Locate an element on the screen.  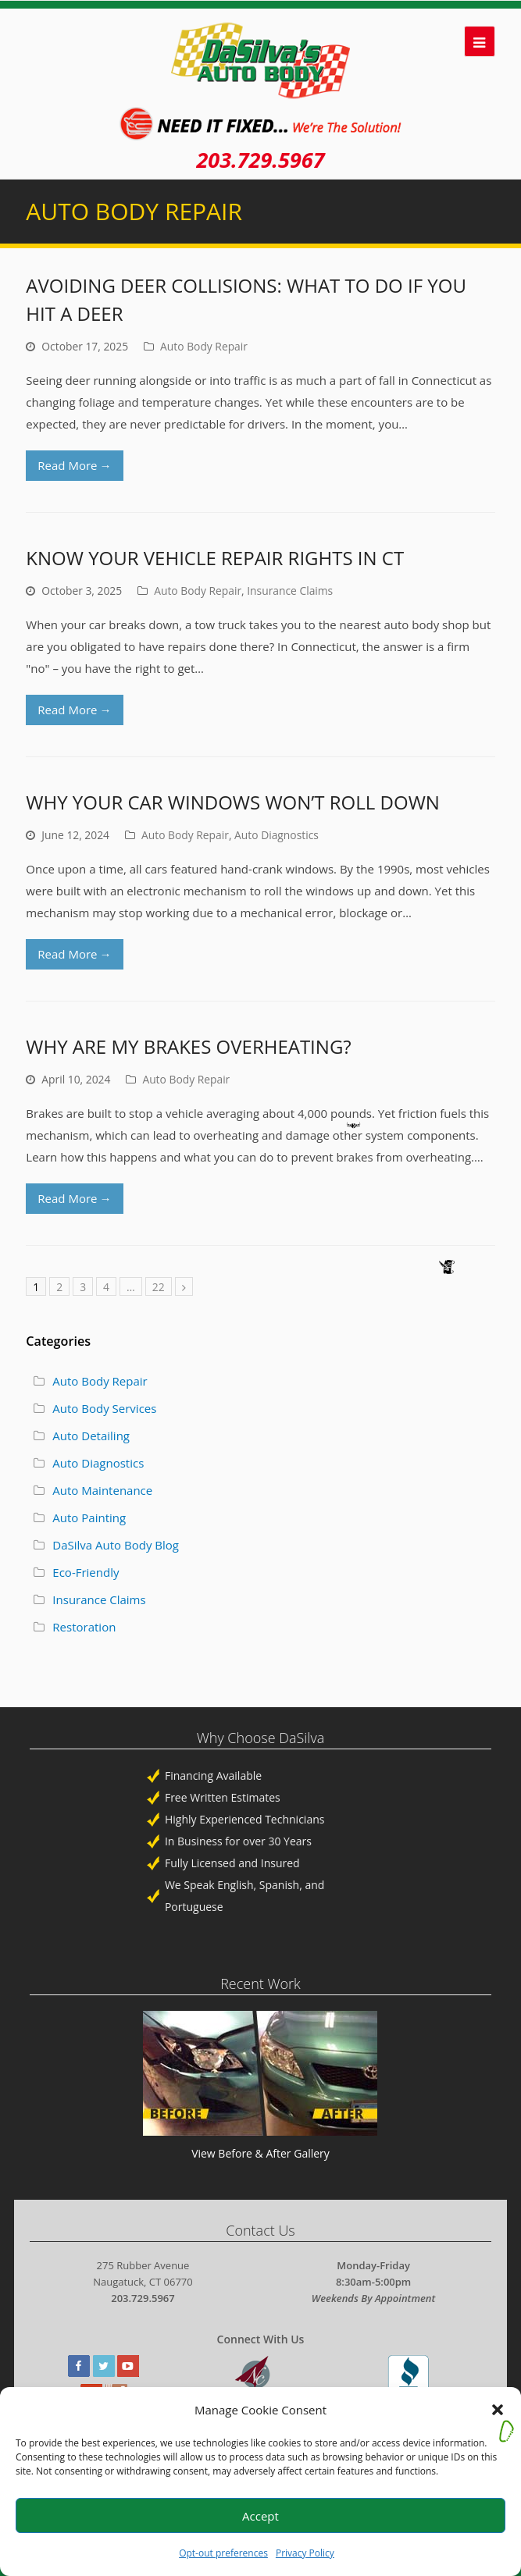
equip armor belt to character is located at coordinates (353, 1125).